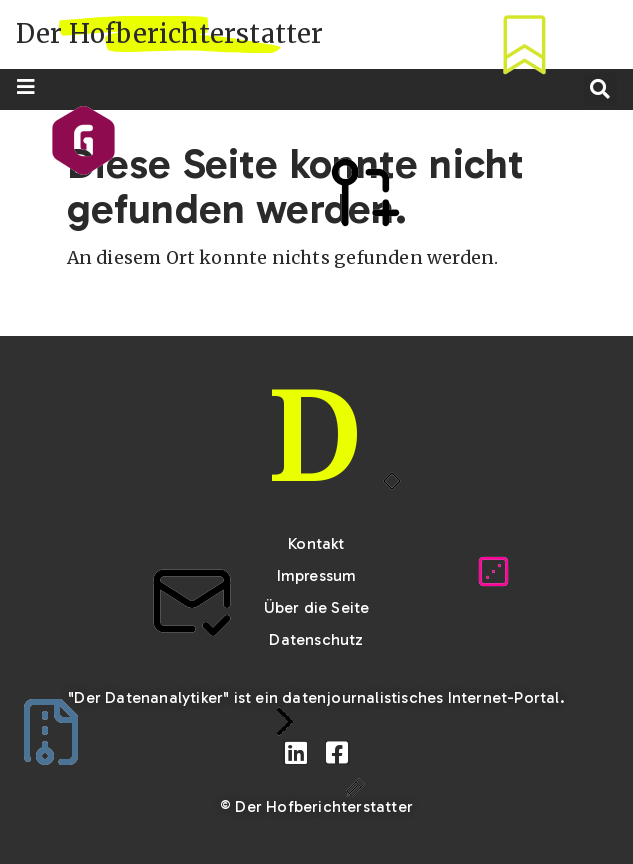  Describe the element at coordinates (392, 481) in the screenshot. I see `indicates premium or VIP membership status` at that location.